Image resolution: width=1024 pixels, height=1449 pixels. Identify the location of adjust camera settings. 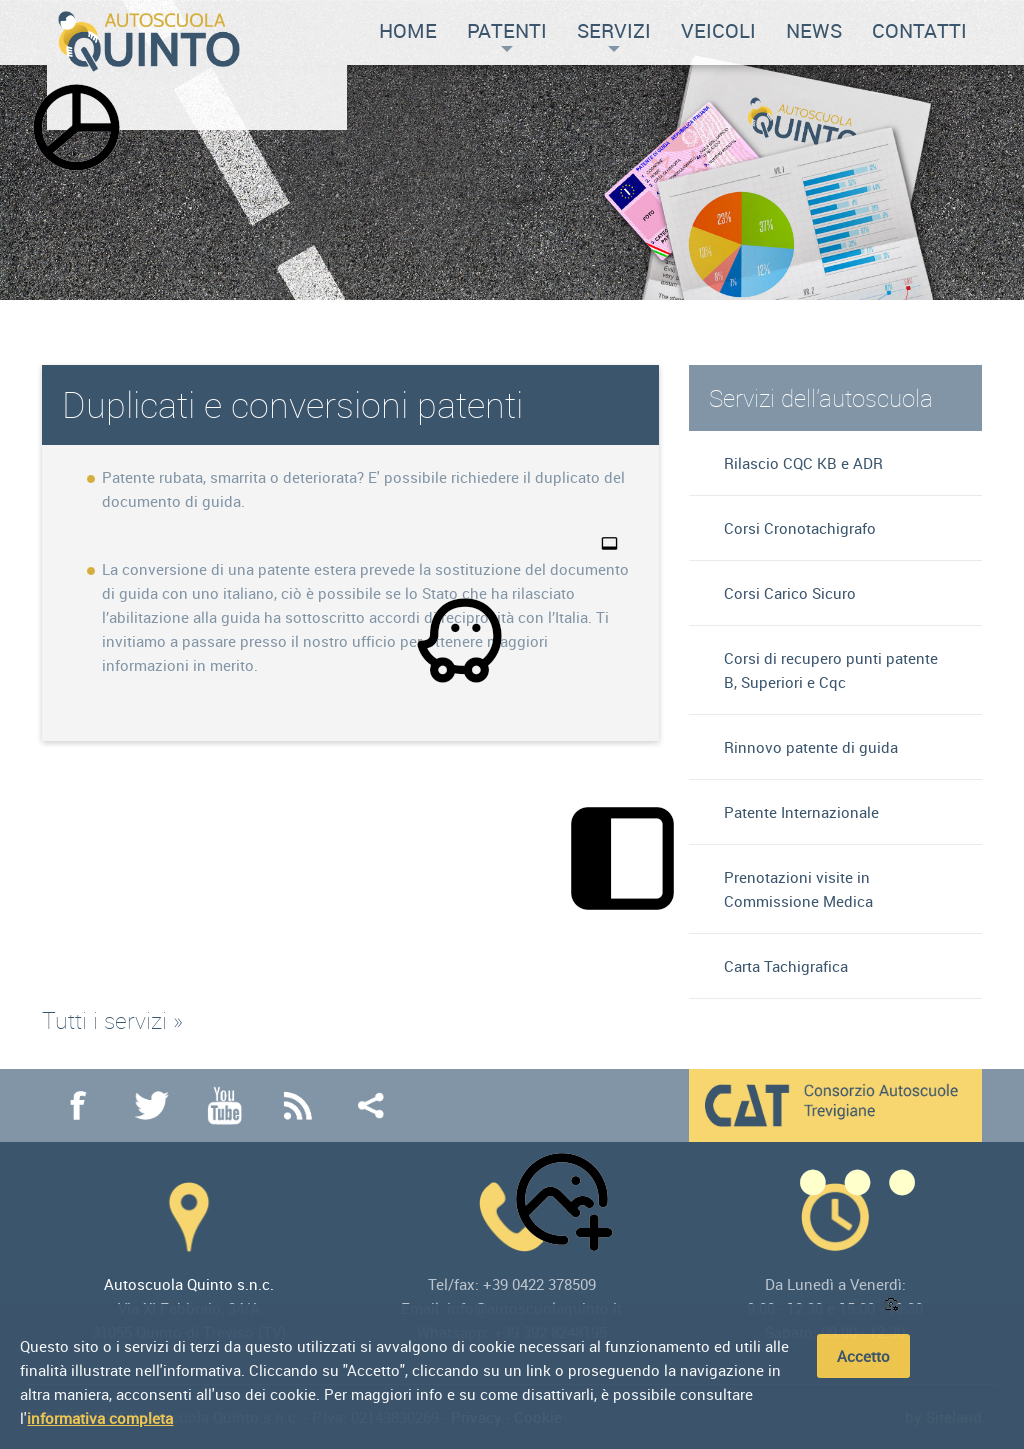
(891, 1304).